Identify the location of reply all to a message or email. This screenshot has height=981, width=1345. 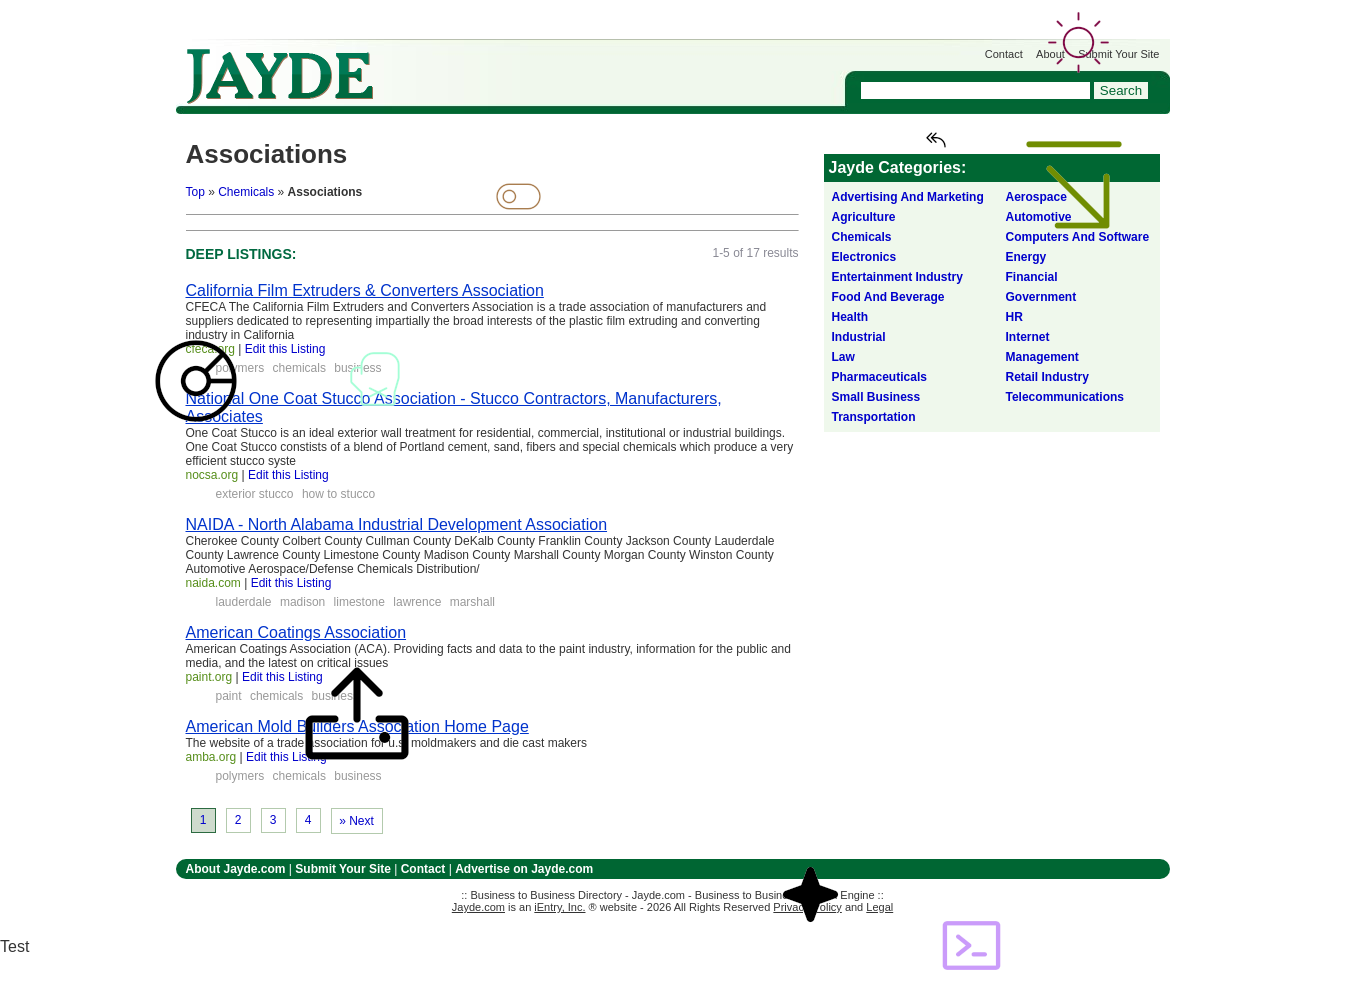
(936, 140).